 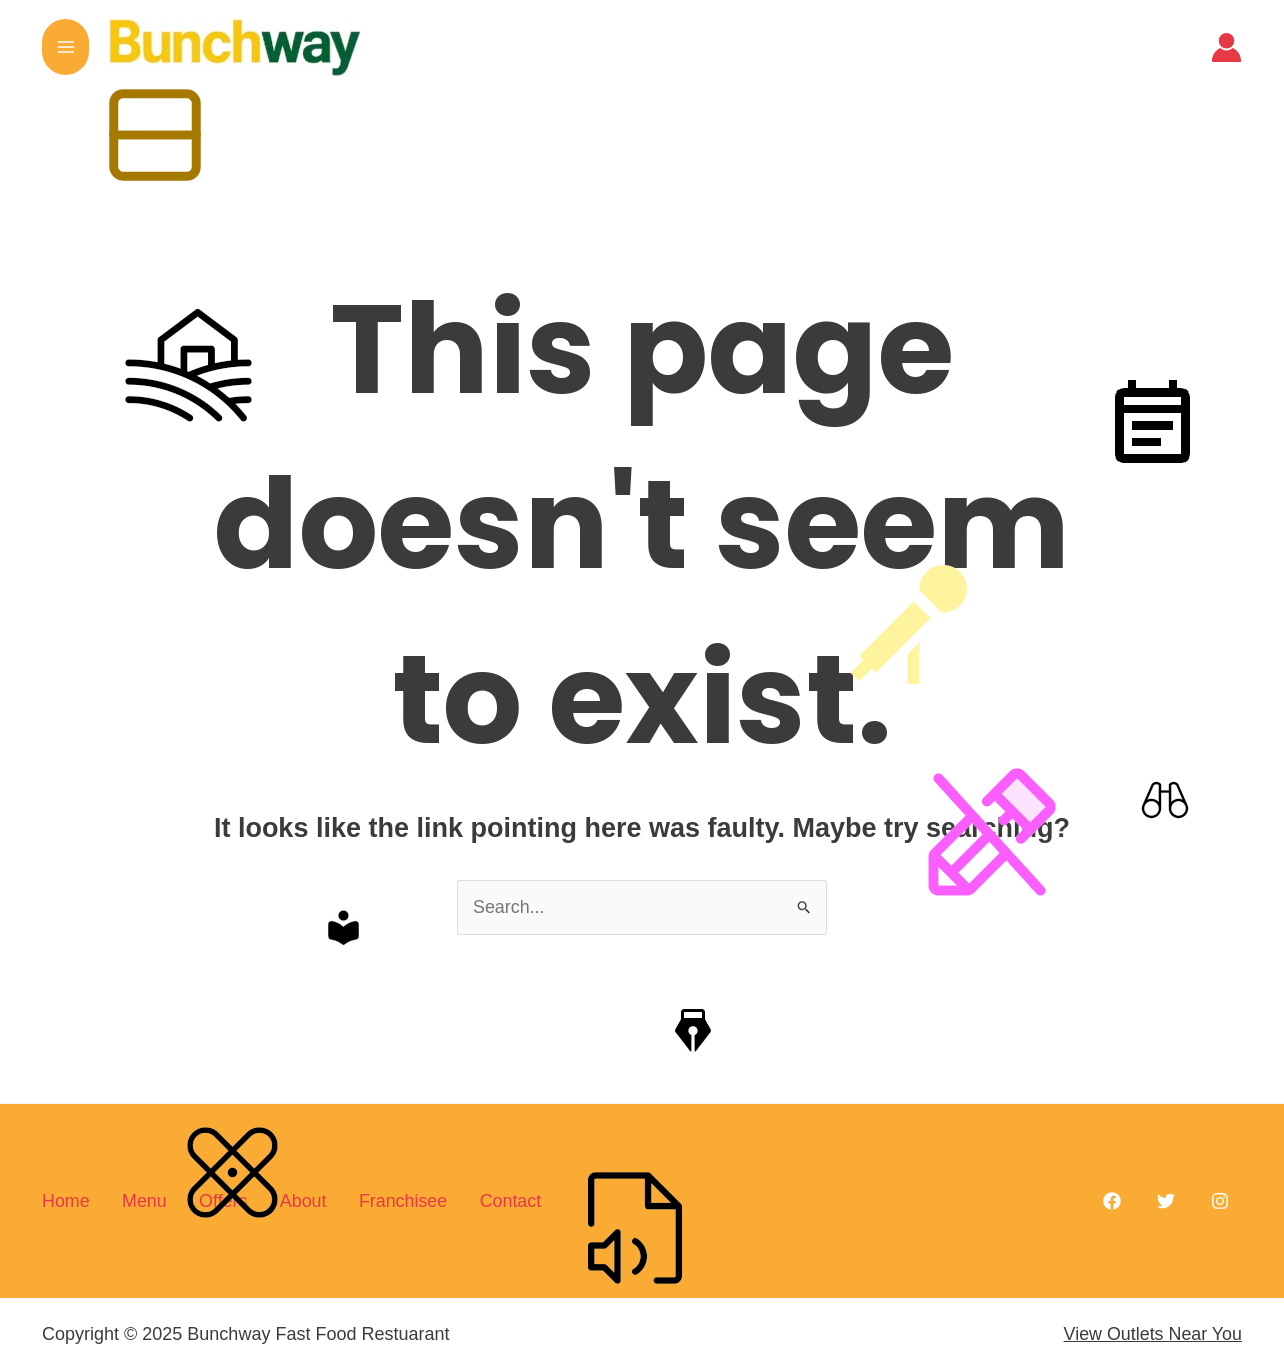 What do you see at coordinates (155, 135) in the screenshot?
I see `switch to two-row layout view` at bounding box center [155, 135].